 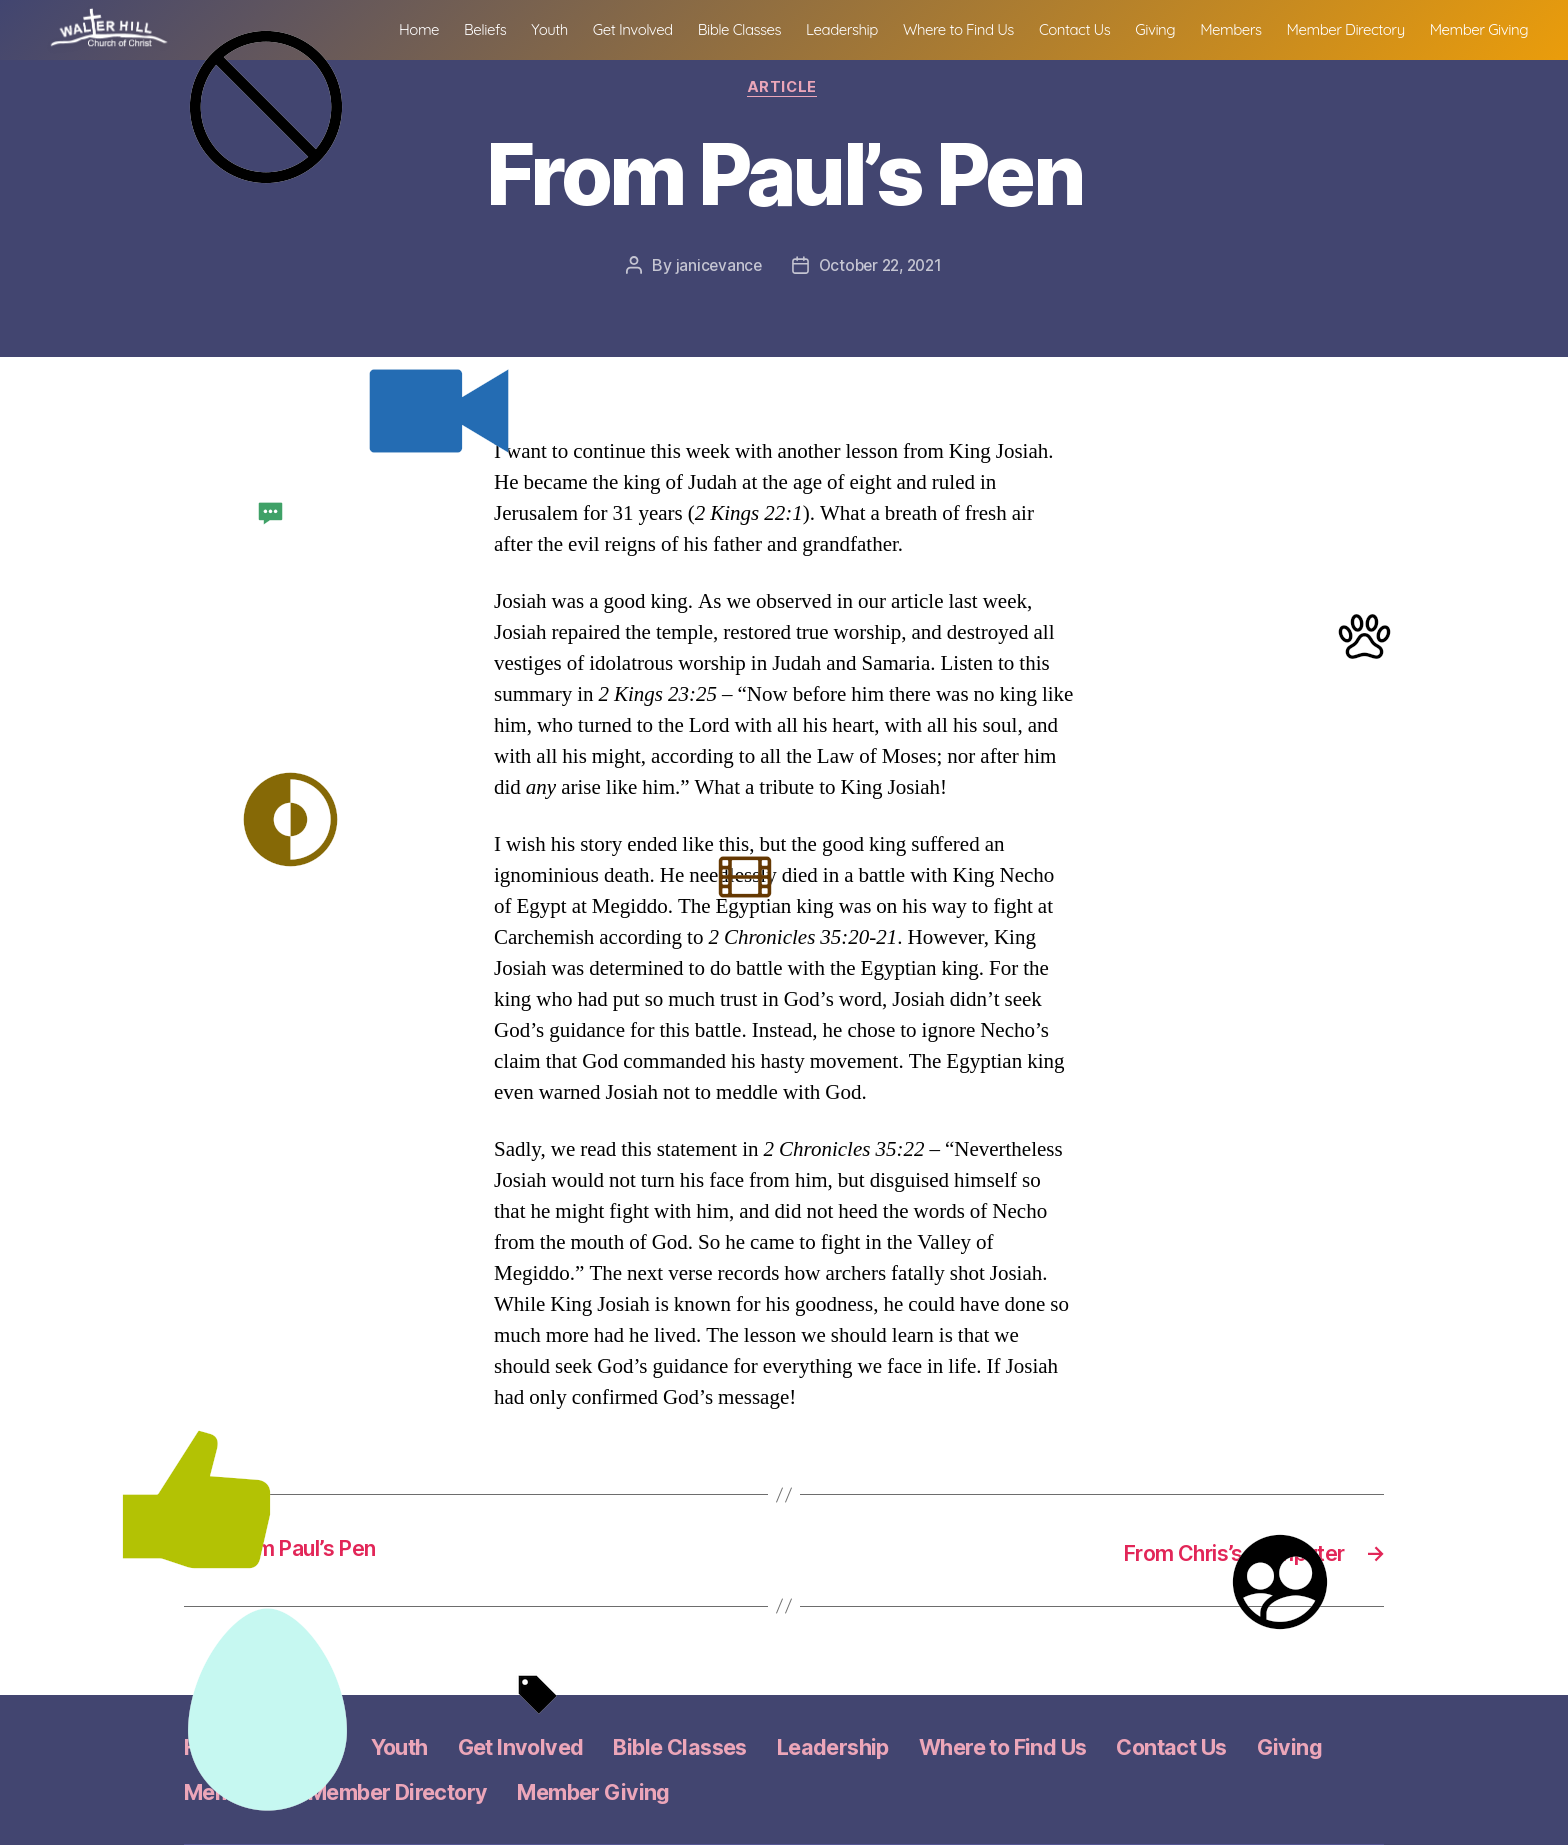 I want to click on start a video call, so click(x=439, y=411).